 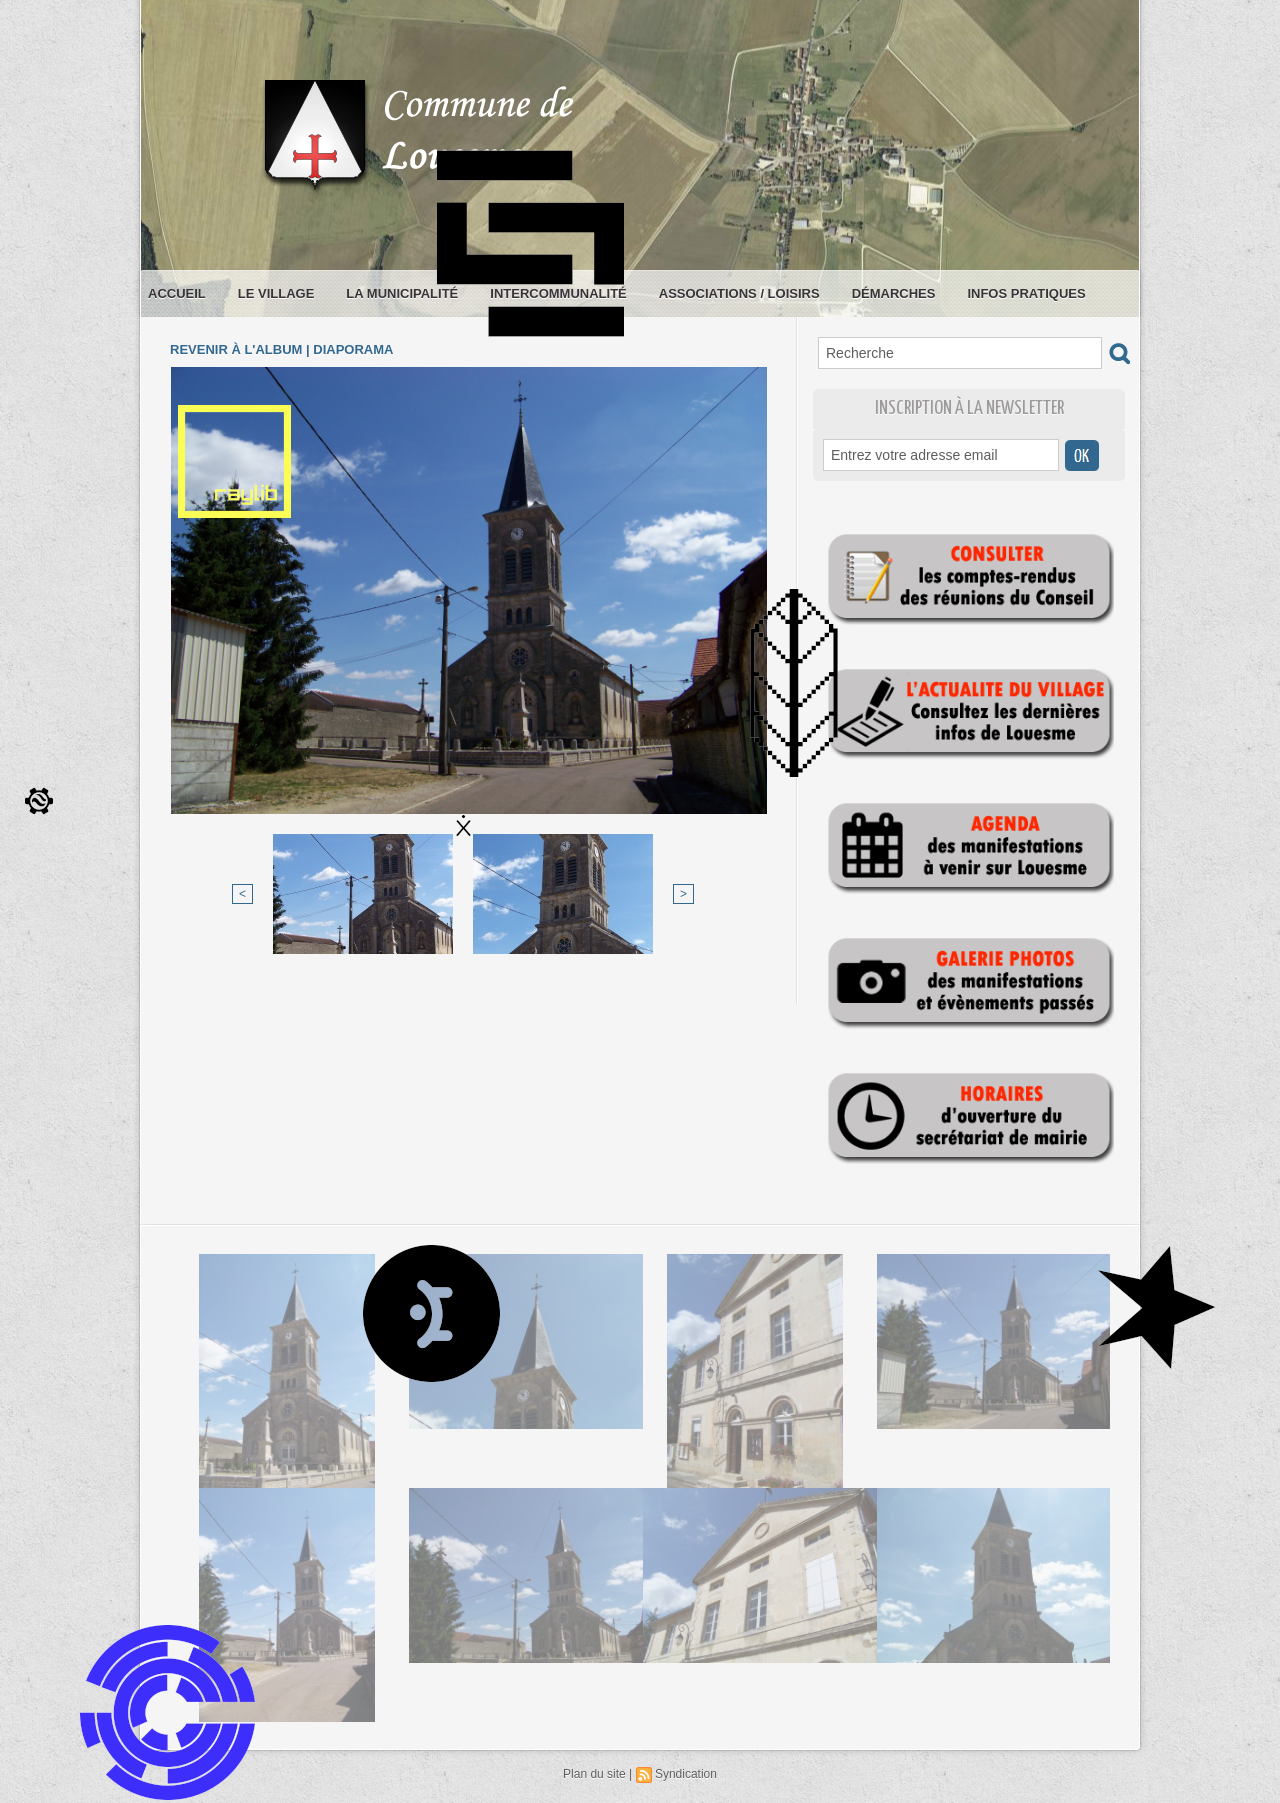 I want to click on launch Citrix workspace or virtual desktop, so click(x=463, y=825).